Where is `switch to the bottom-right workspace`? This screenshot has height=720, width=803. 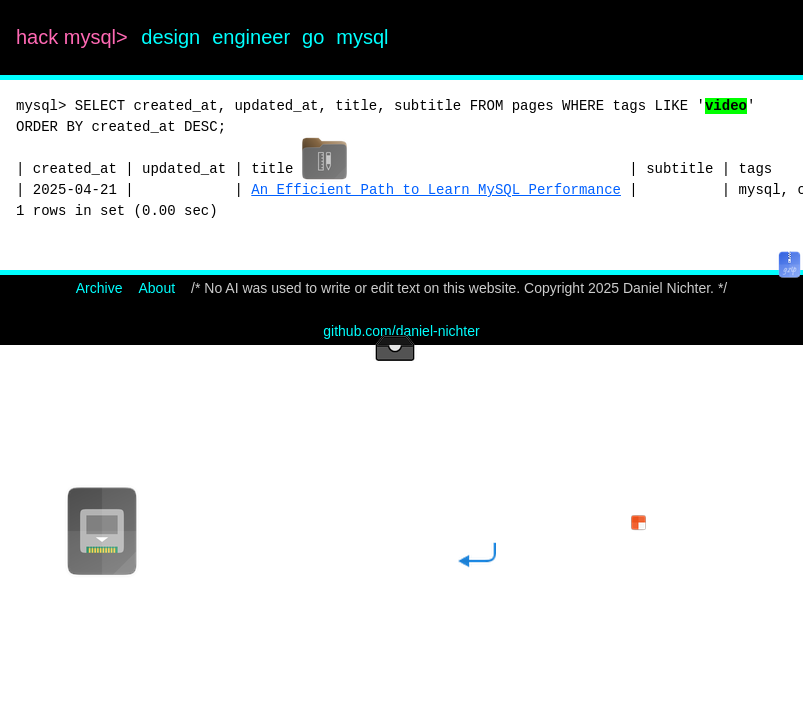
switch to the bottom-right workspace is located at coordinates (638, 522).